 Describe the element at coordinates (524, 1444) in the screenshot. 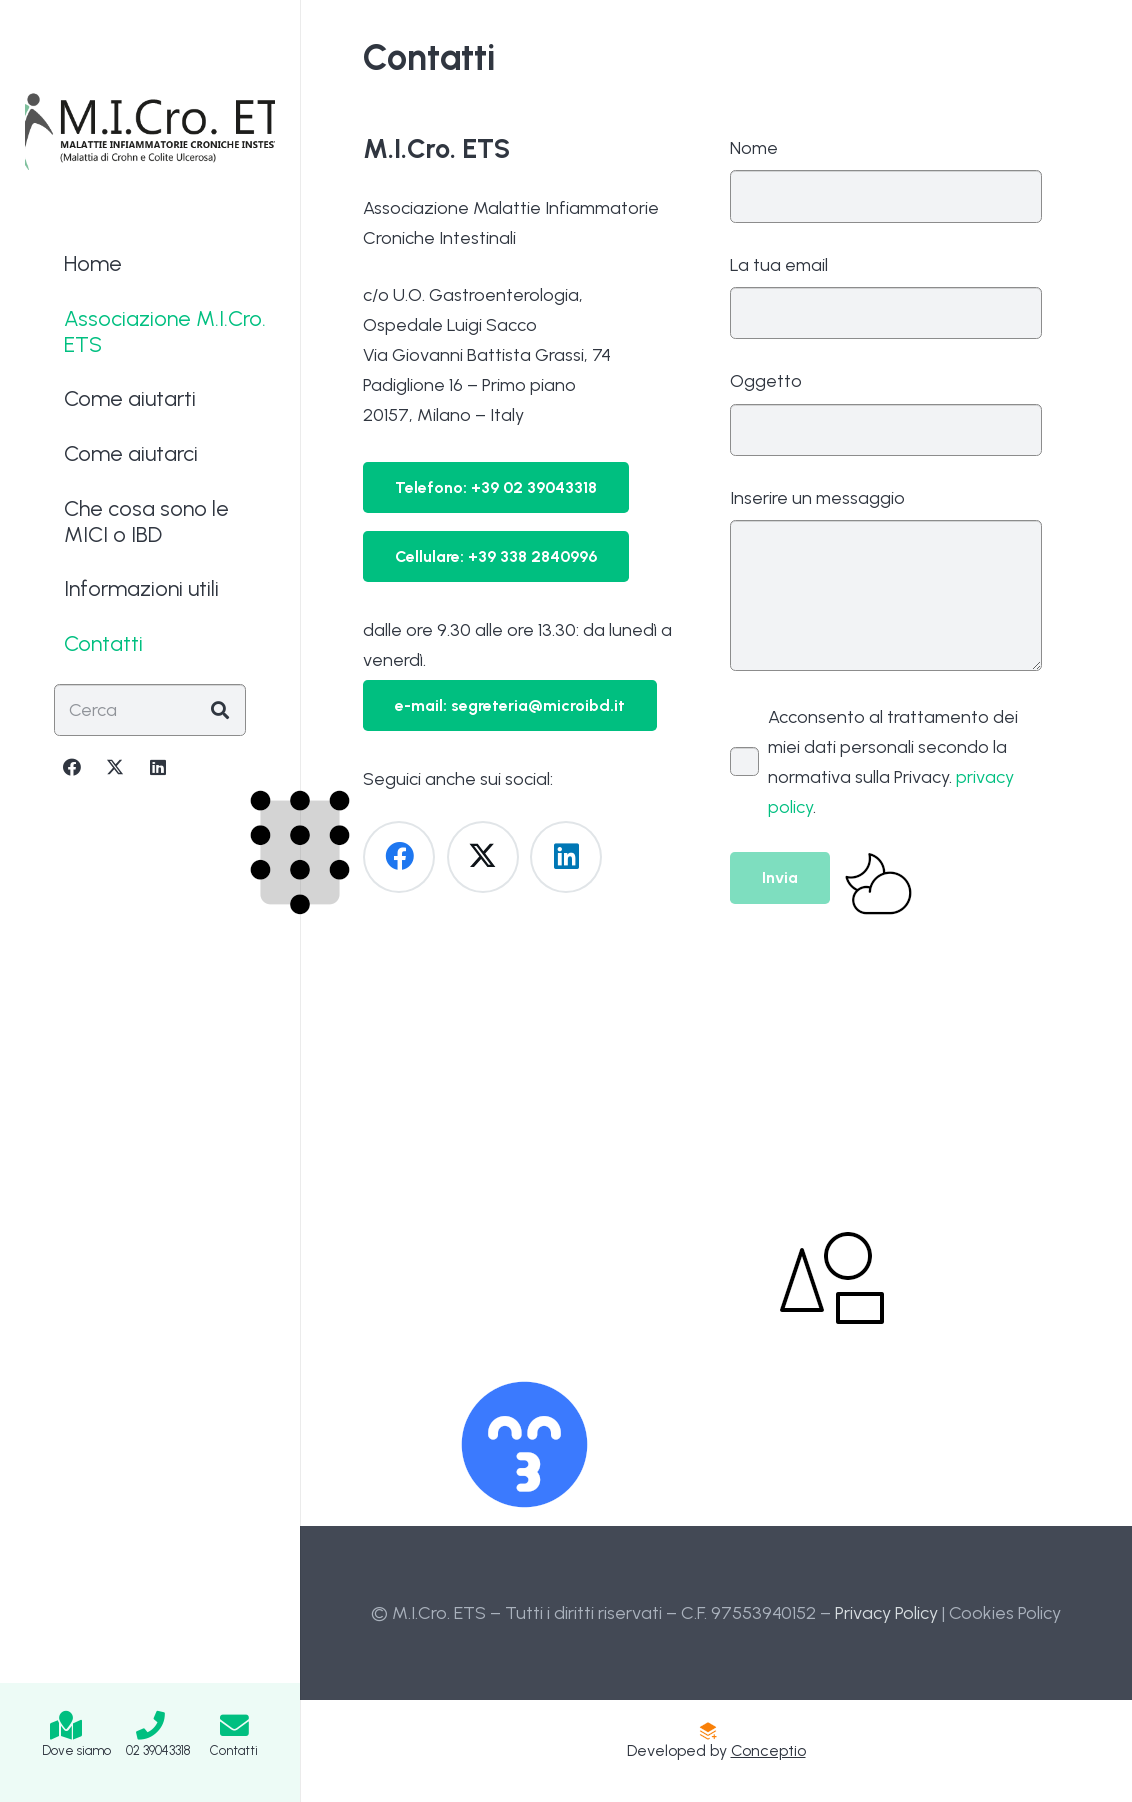

I see `send a kiss or blowing kiss emoji reaction` at that location.